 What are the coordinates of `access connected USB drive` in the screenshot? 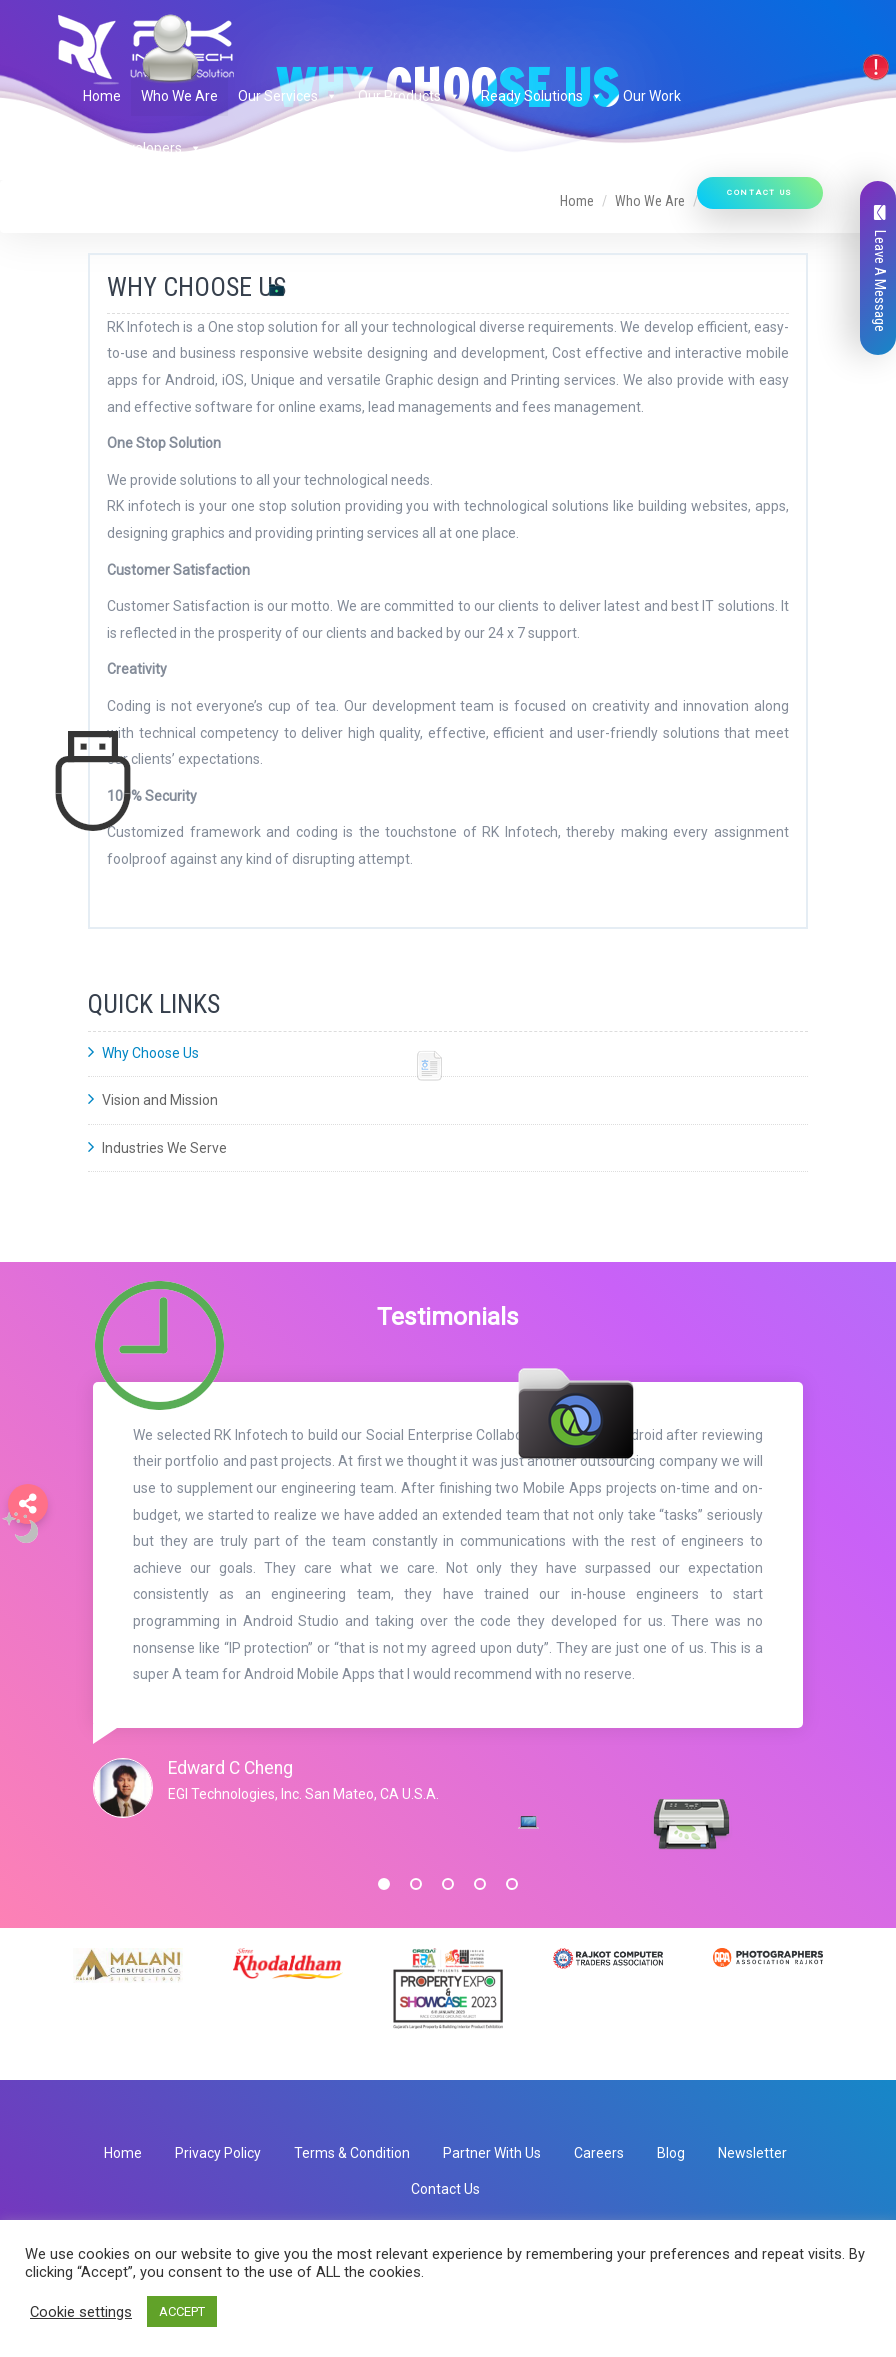 It's located at (93, 781).